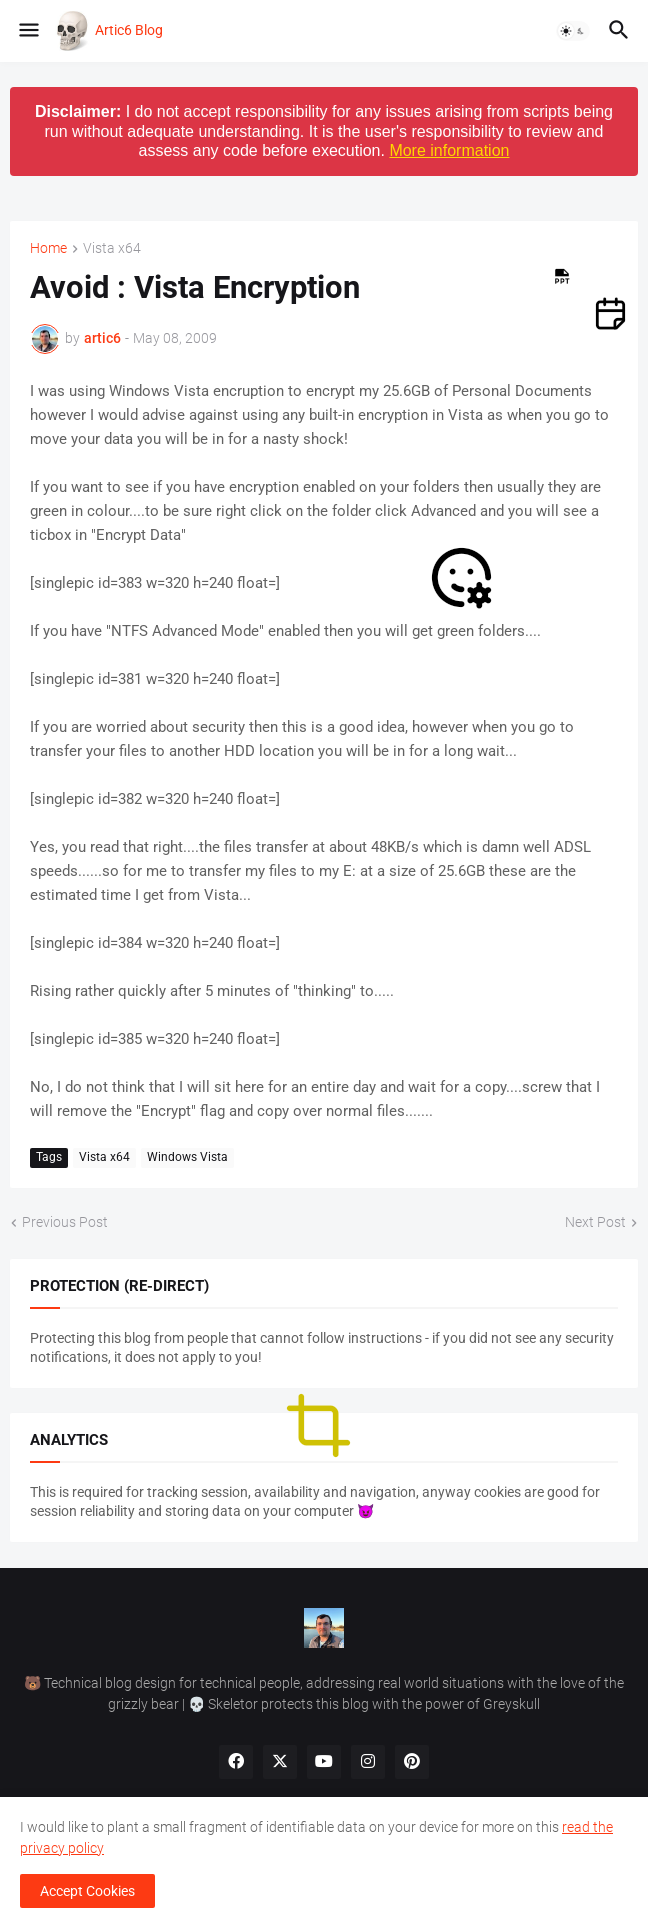  I want to click on customize emoji or reaction settings, so click(461, 577).